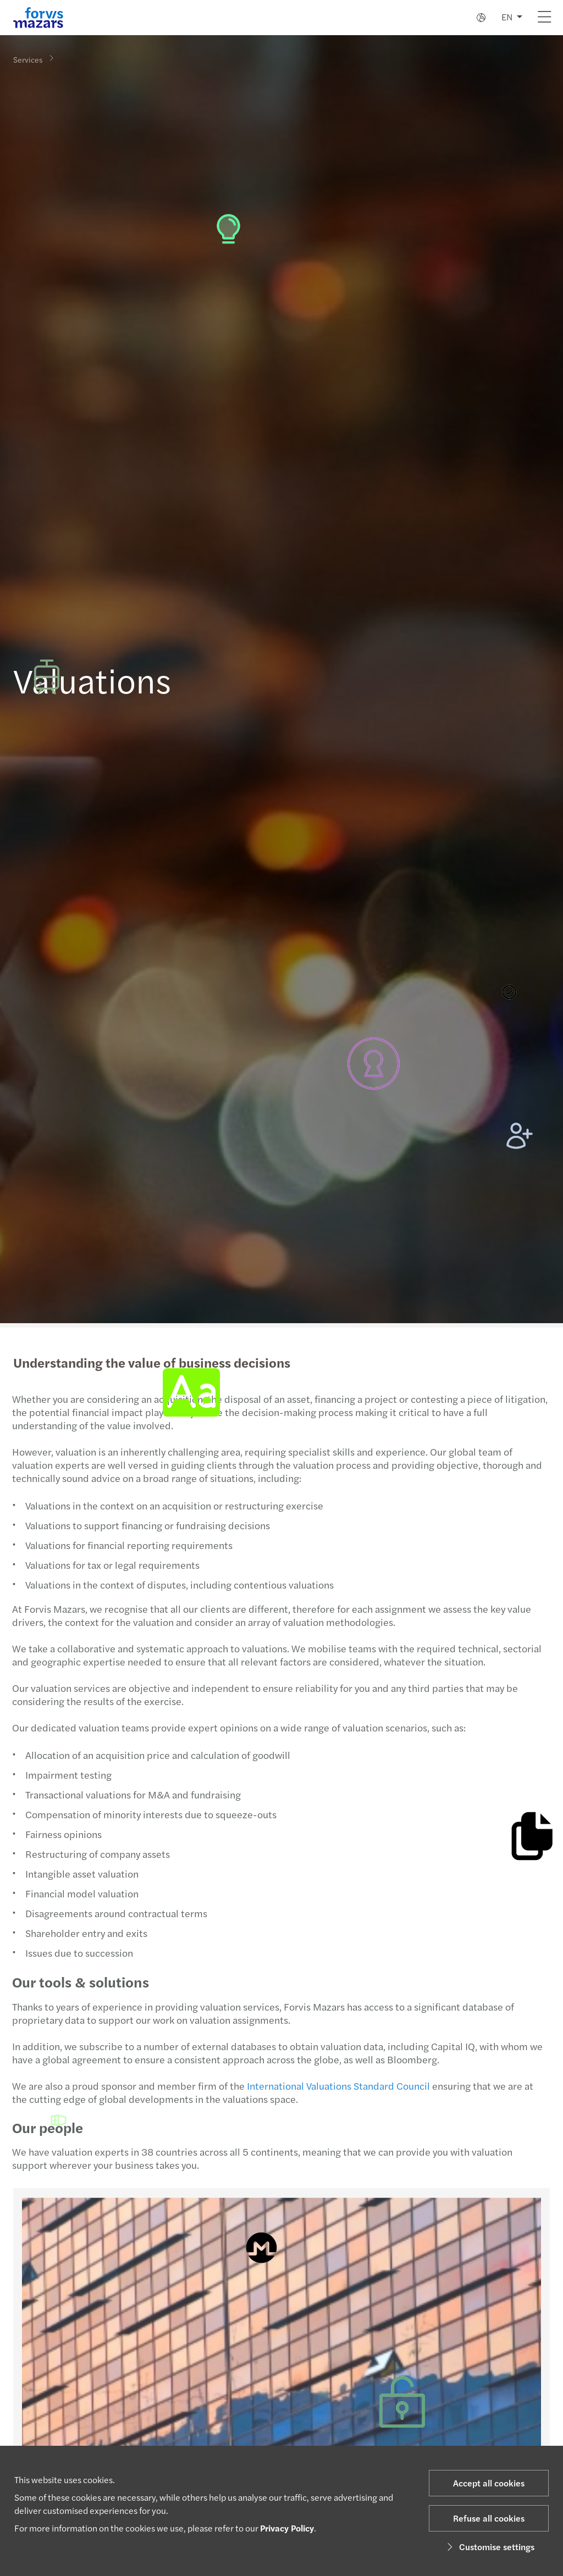 Image resolution: width=563 pixels, height=2576 pixels. What do you see at coordinates (509, 992) in the screenshot?
I see `confirms a successful action or completion` at bounding box center [509, 992].